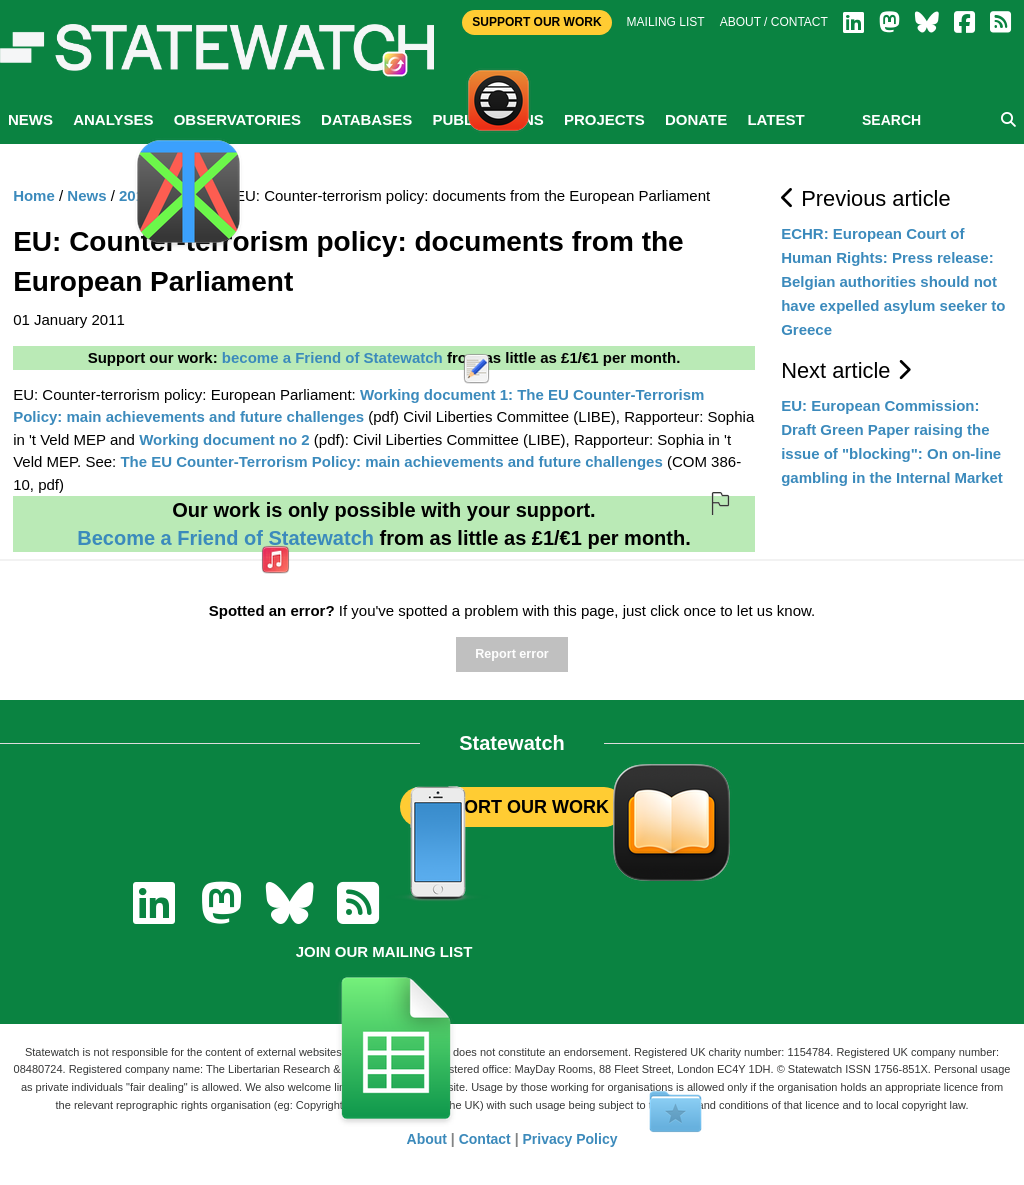 The height and width of the screenshot is (1185, 1024). I want to click on launch aperture desk job game, so click(498, 100).